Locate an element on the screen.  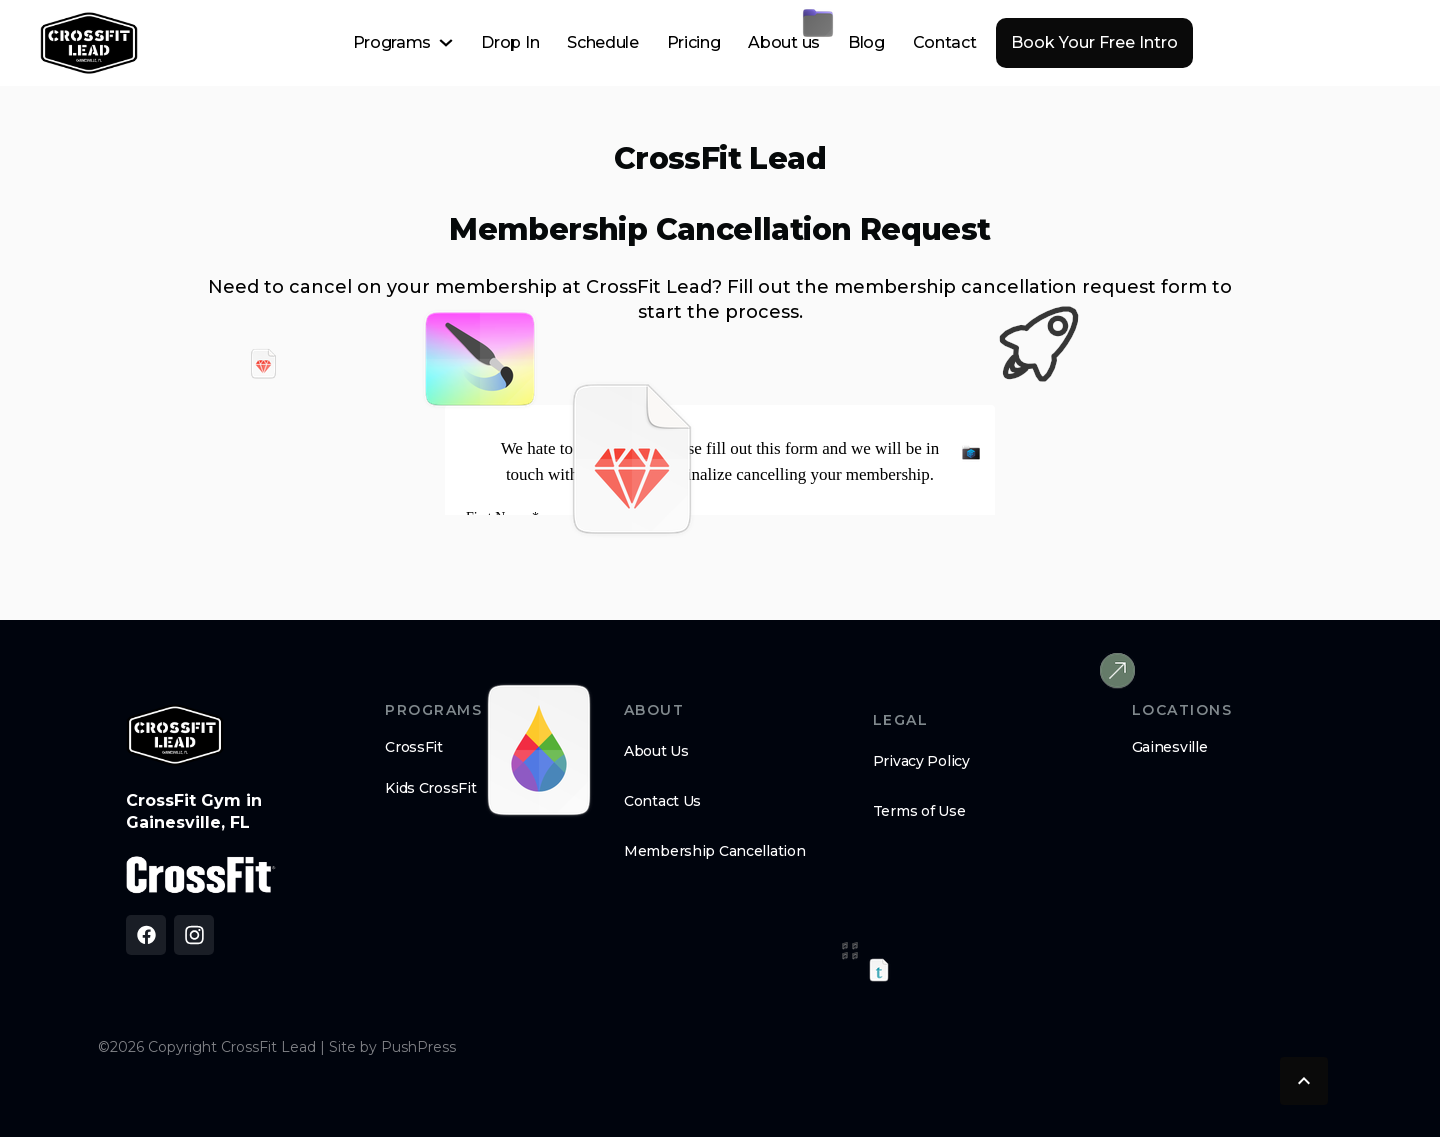
file type indicator for IT87 hardware monitor configuration is located at coordinates (539, 750).